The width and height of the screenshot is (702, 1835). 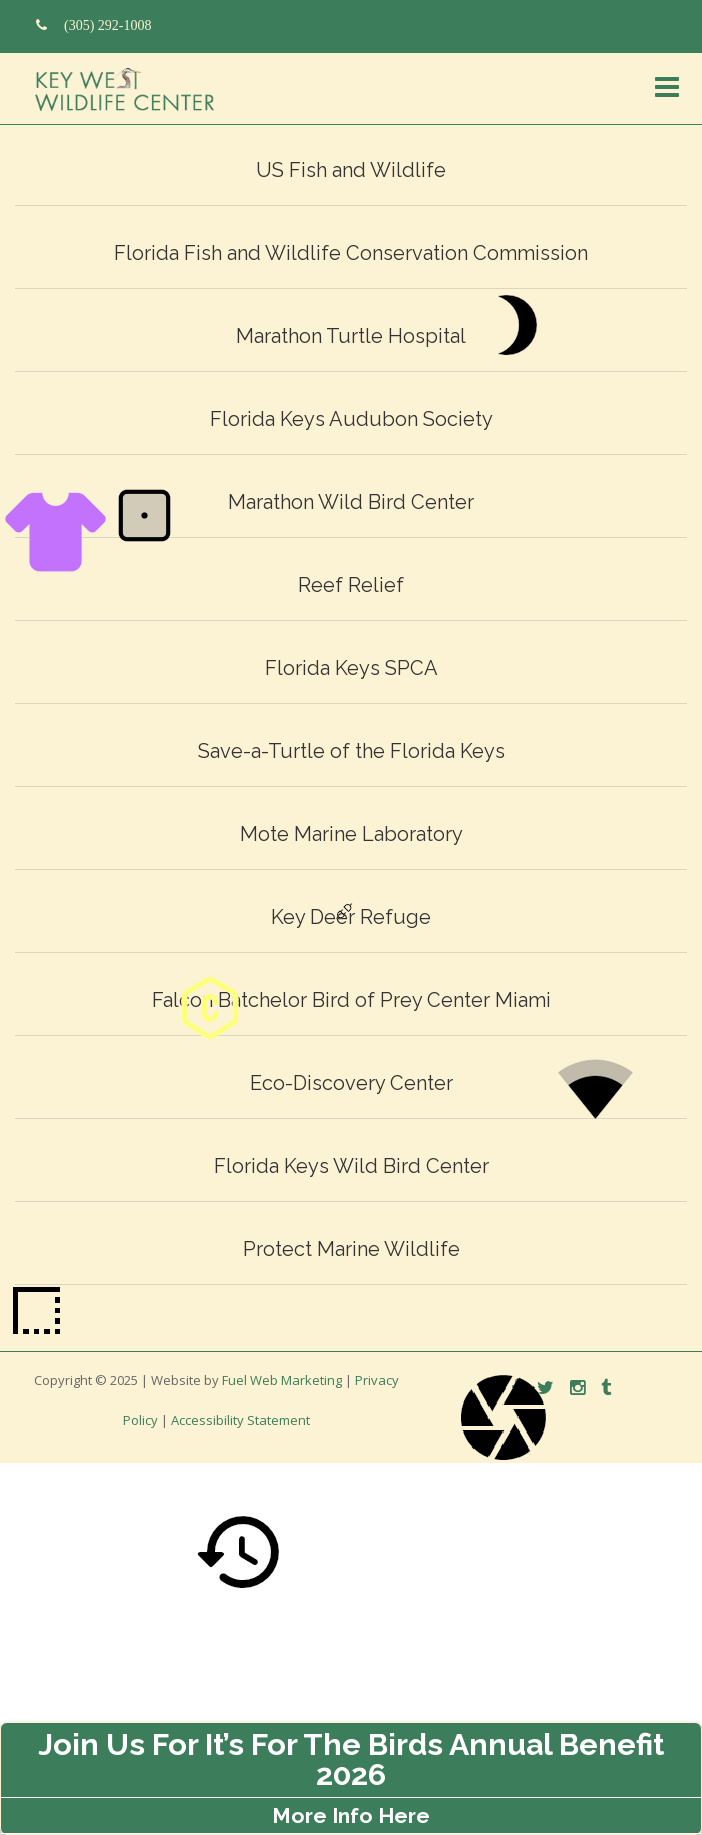 I want to click on indicates moderate wifi signal strength, so click(x=595, y=1088).